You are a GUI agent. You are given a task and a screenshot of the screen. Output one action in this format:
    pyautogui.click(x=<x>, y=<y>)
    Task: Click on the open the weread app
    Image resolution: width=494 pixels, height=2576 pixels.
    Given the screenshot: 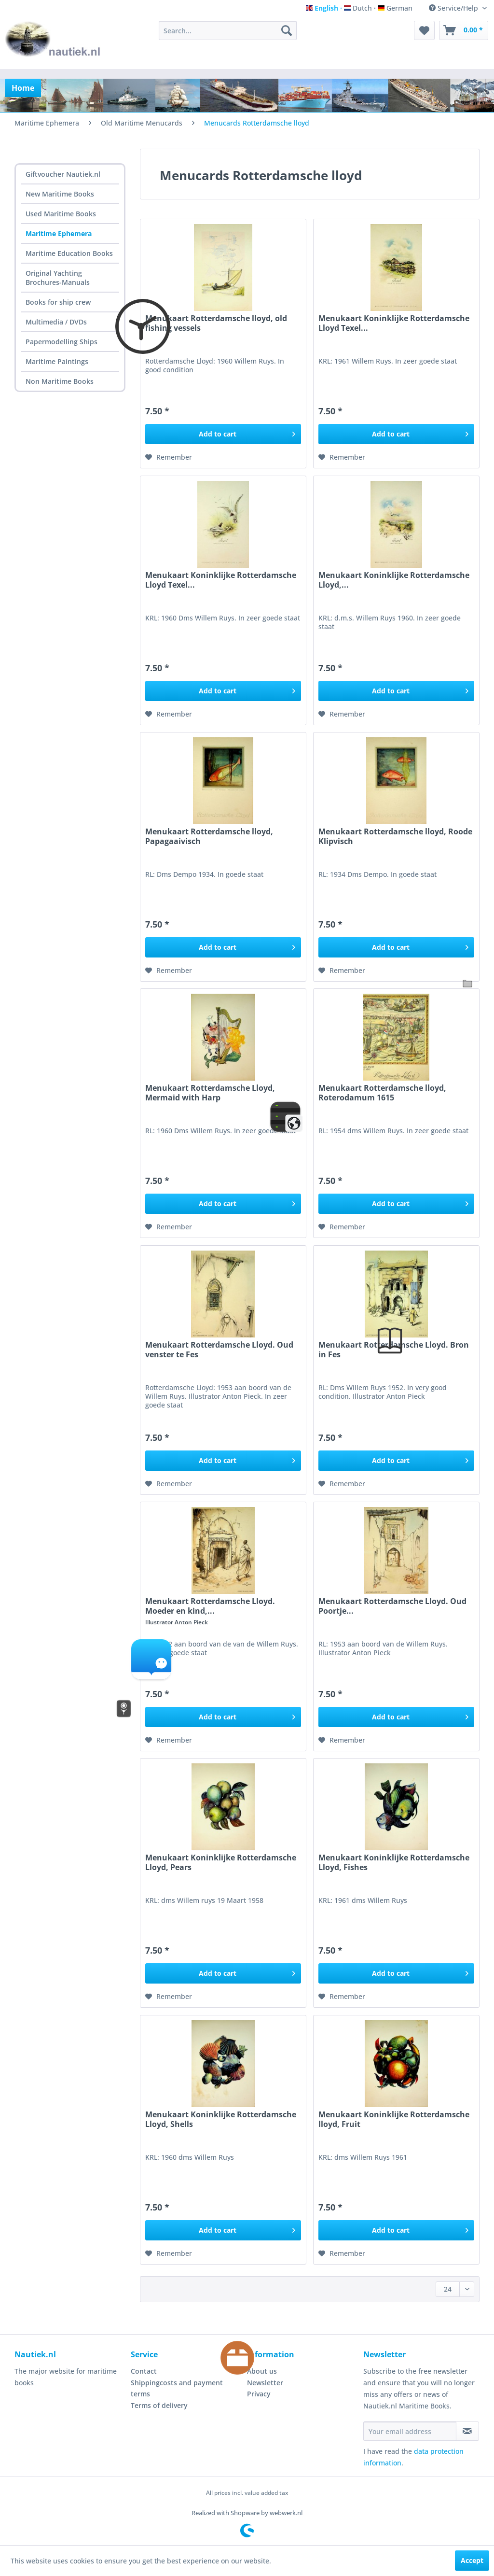 What is the action you would take?
    pyautogui.click(x=151, y=1659)
    